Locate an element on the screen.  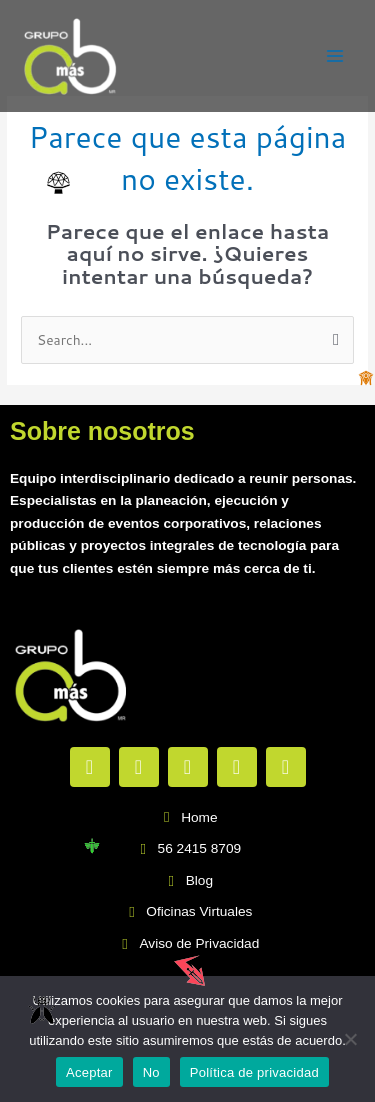
represents a gem, crystal, or precious resource in-game is located at coordinates (366, 378).